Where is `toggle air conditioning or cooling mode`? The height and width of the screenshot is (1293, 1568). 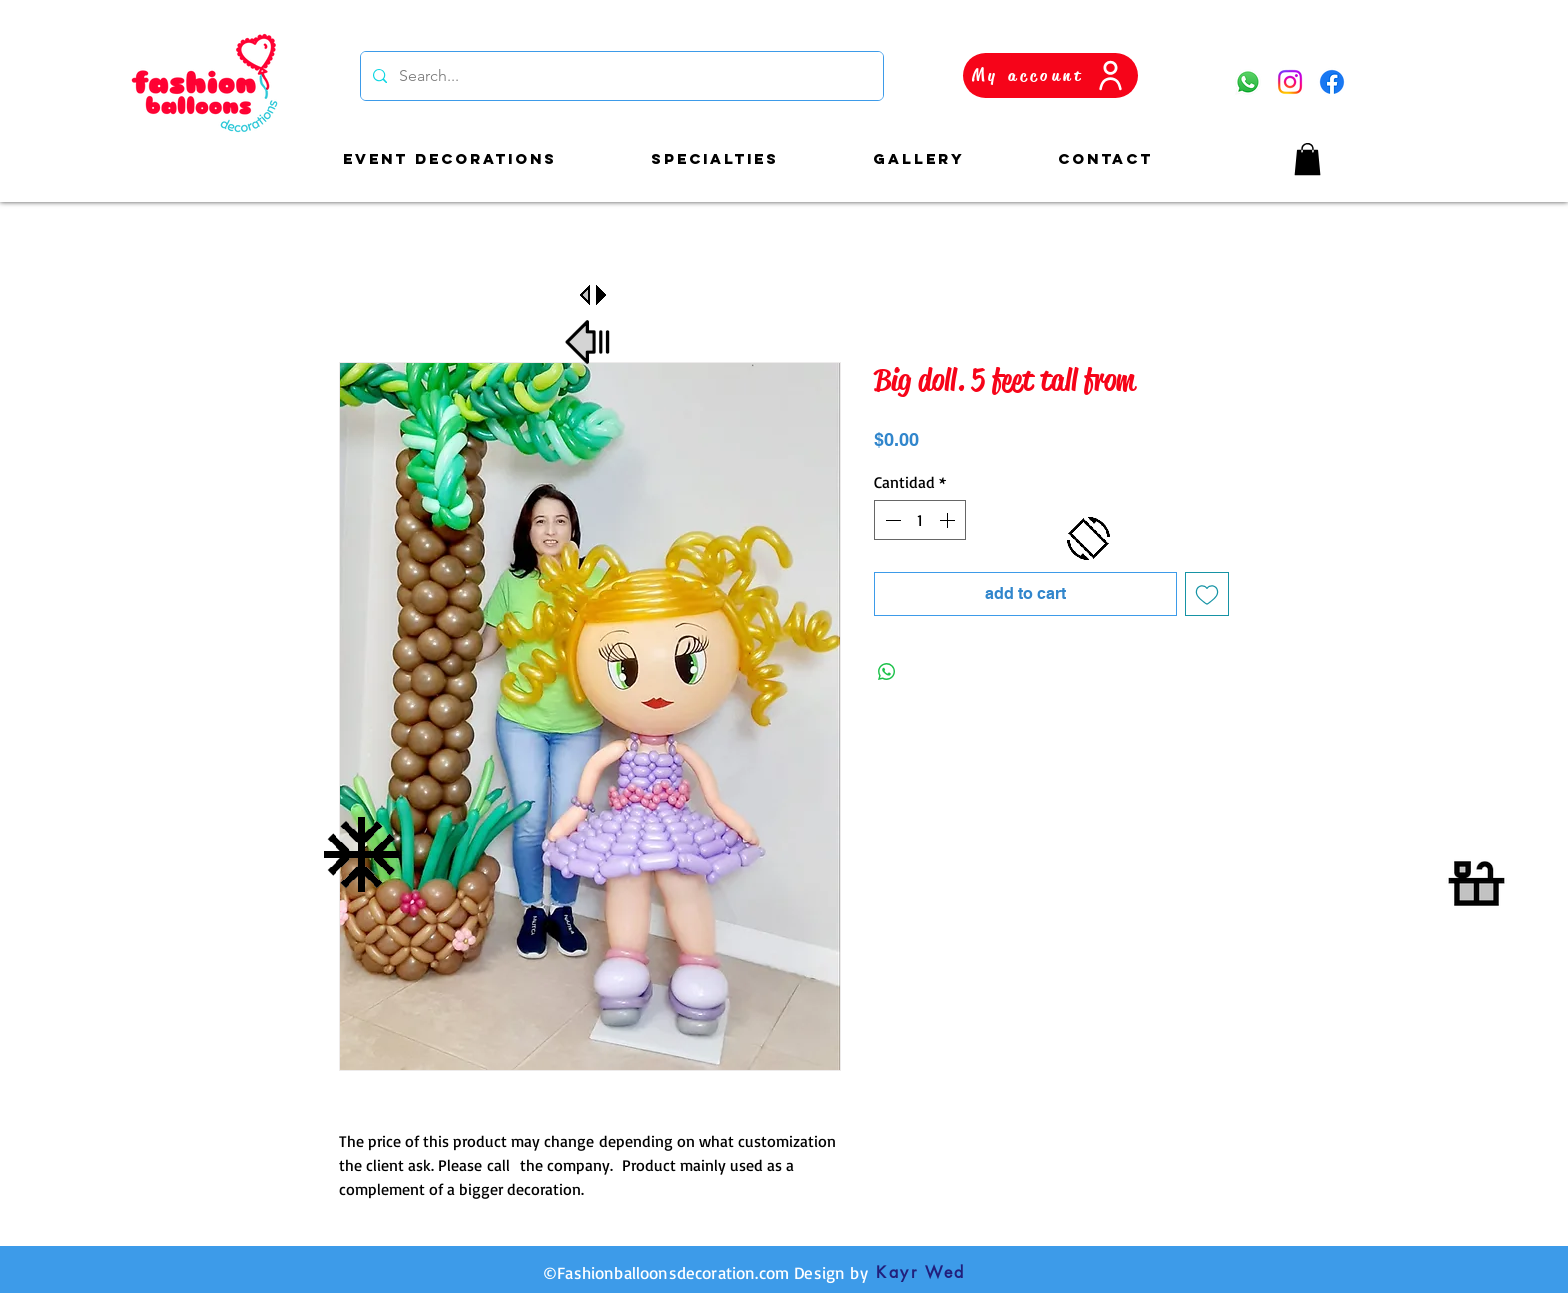 toggle air conditioning or cooling mode is located at coordinates (361, 854).